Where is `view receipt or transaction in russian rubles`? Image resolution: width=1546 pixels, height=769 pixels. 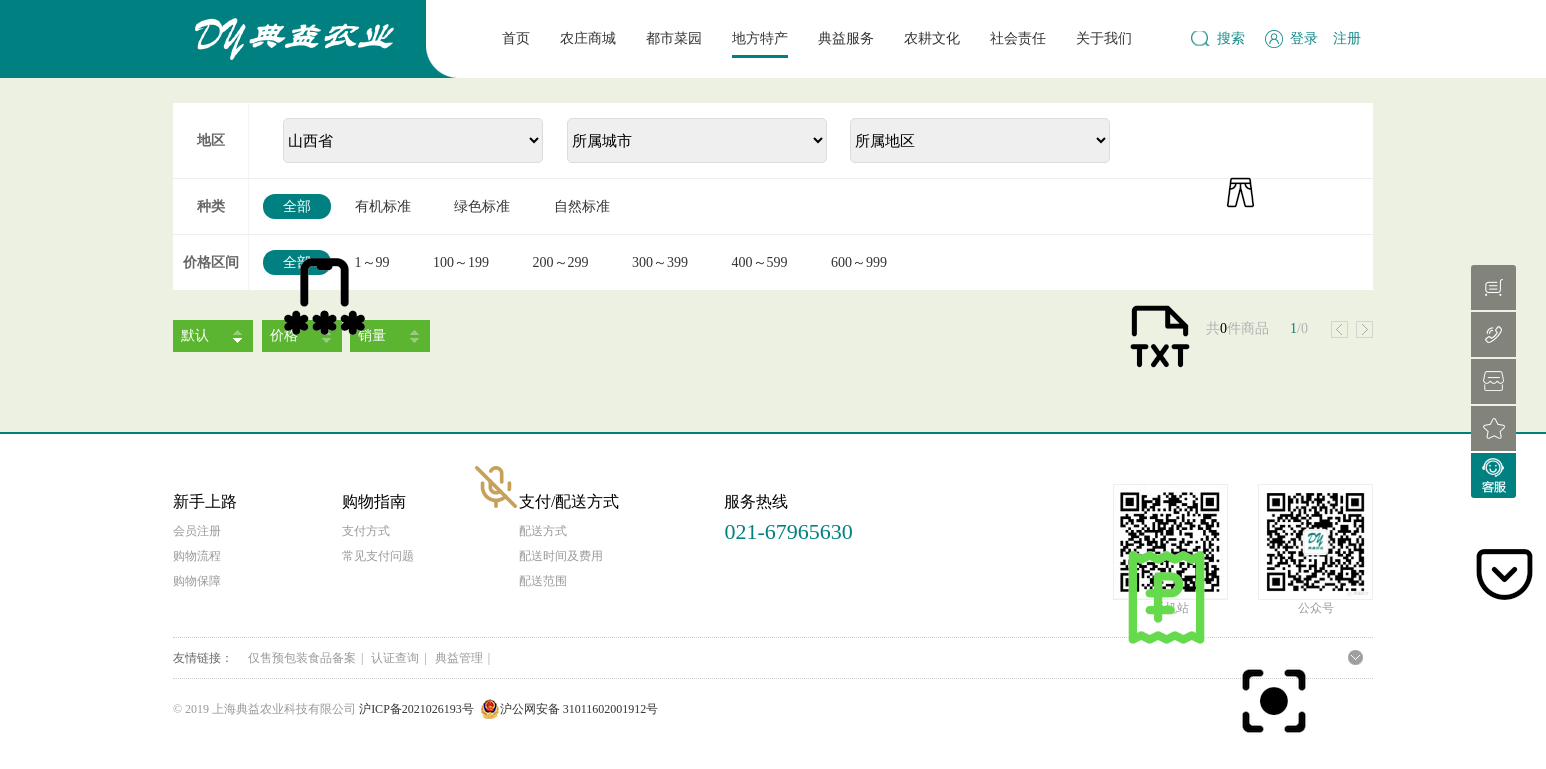
view receipt or transaction in russian rubles is located at coordinates (1166, 597).